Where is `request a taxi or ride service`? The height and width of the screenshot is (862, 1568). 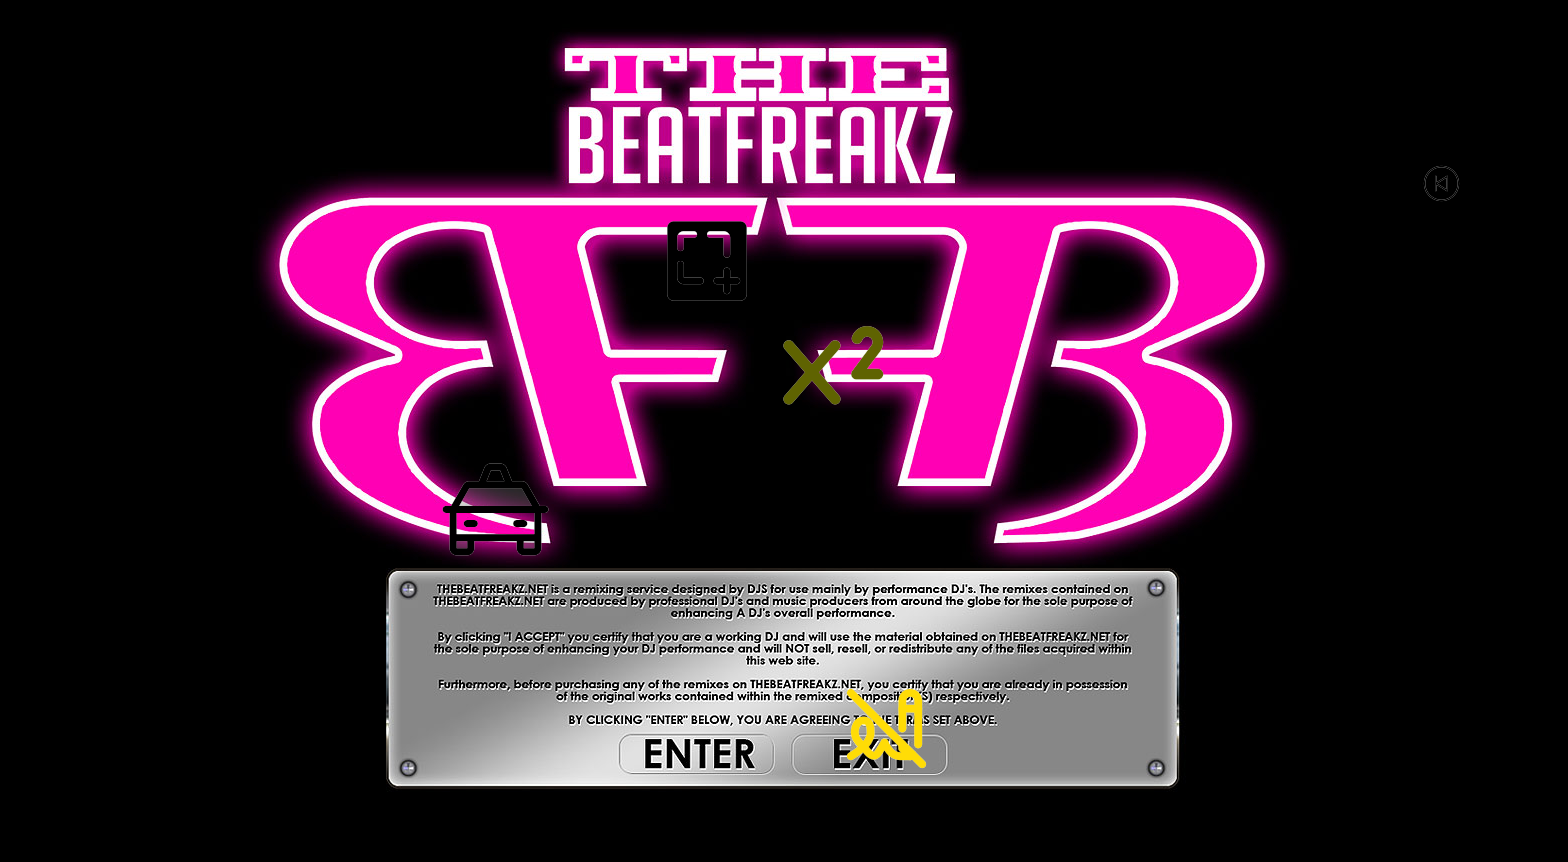 request a taxi or ride service is located at coordinates (495, 516).